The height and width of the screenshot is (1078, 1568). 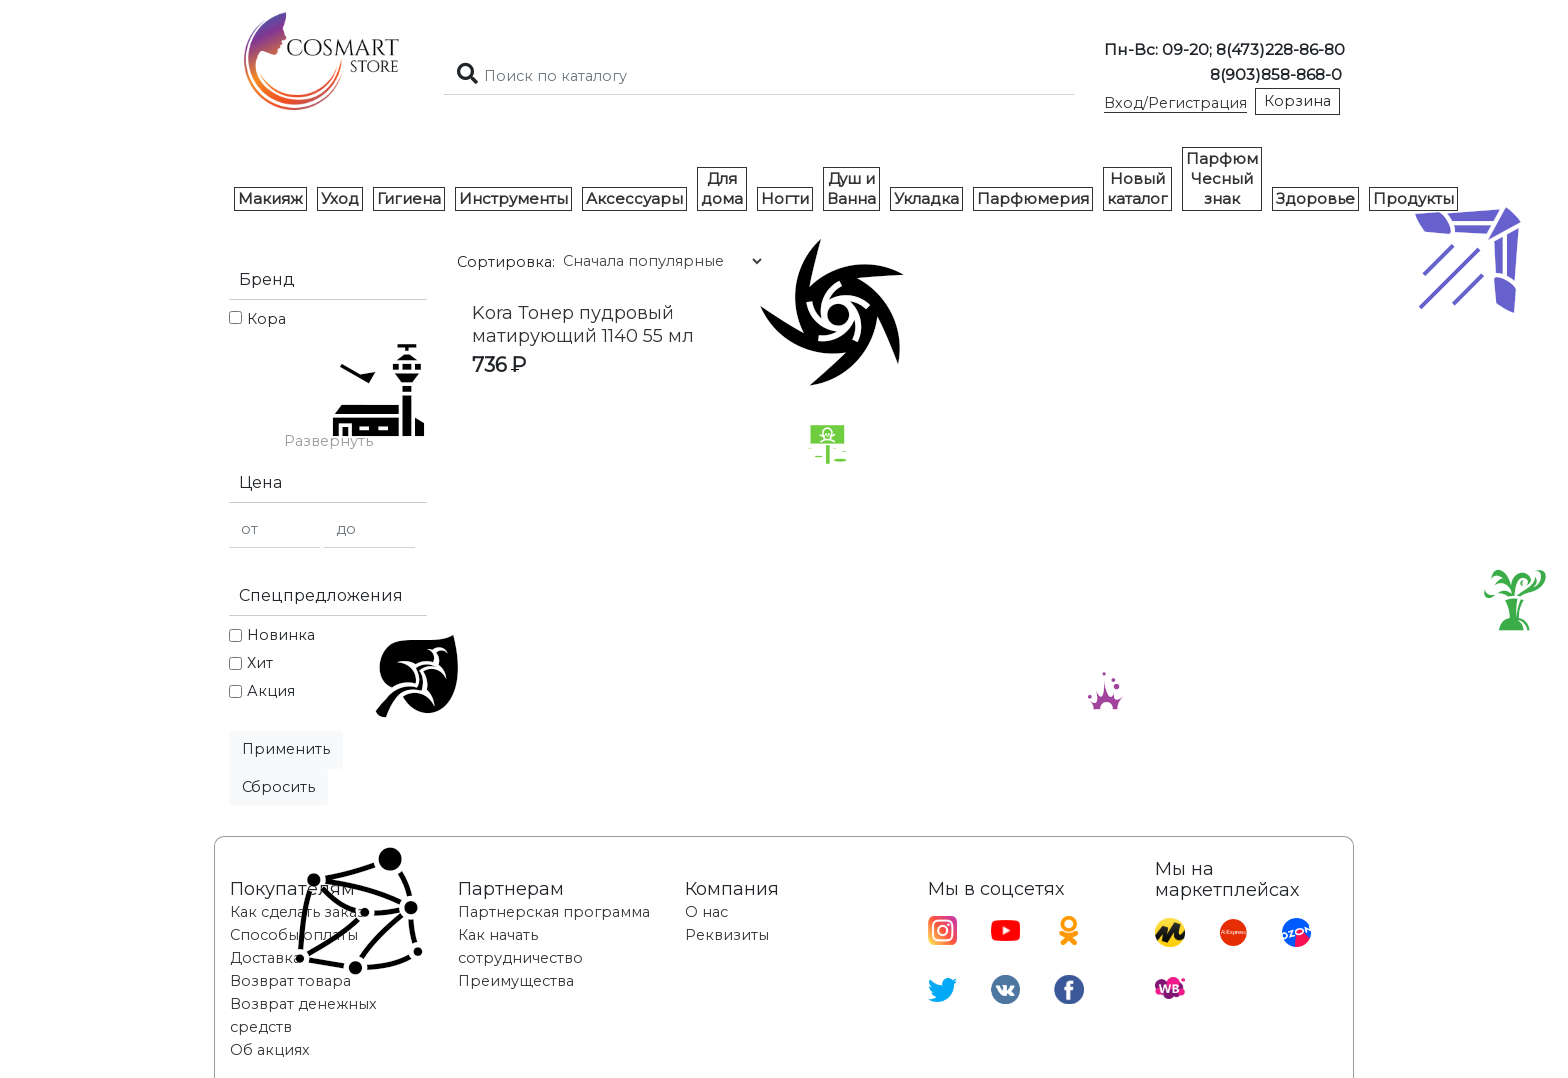 What do you see at coordinates (417, 676) in the screenshot?
I see `nature or plant category in a game inventory` at bounding box center [417, 676].